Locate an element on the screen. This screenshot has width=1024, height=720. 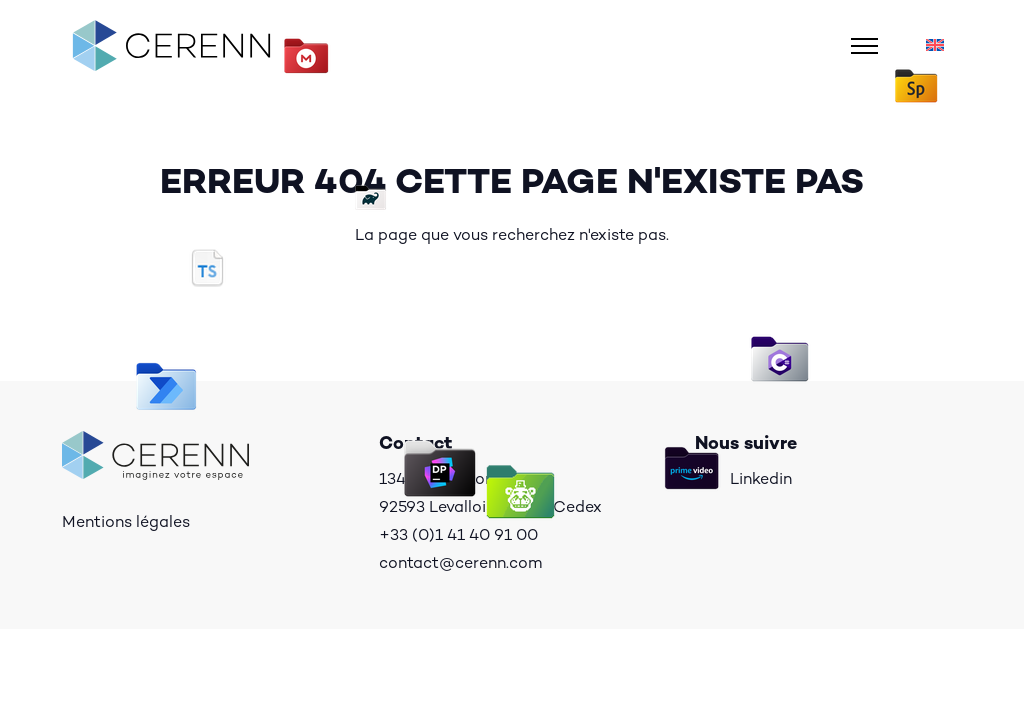
a typescript source code file is located at coordinates (207, 267).